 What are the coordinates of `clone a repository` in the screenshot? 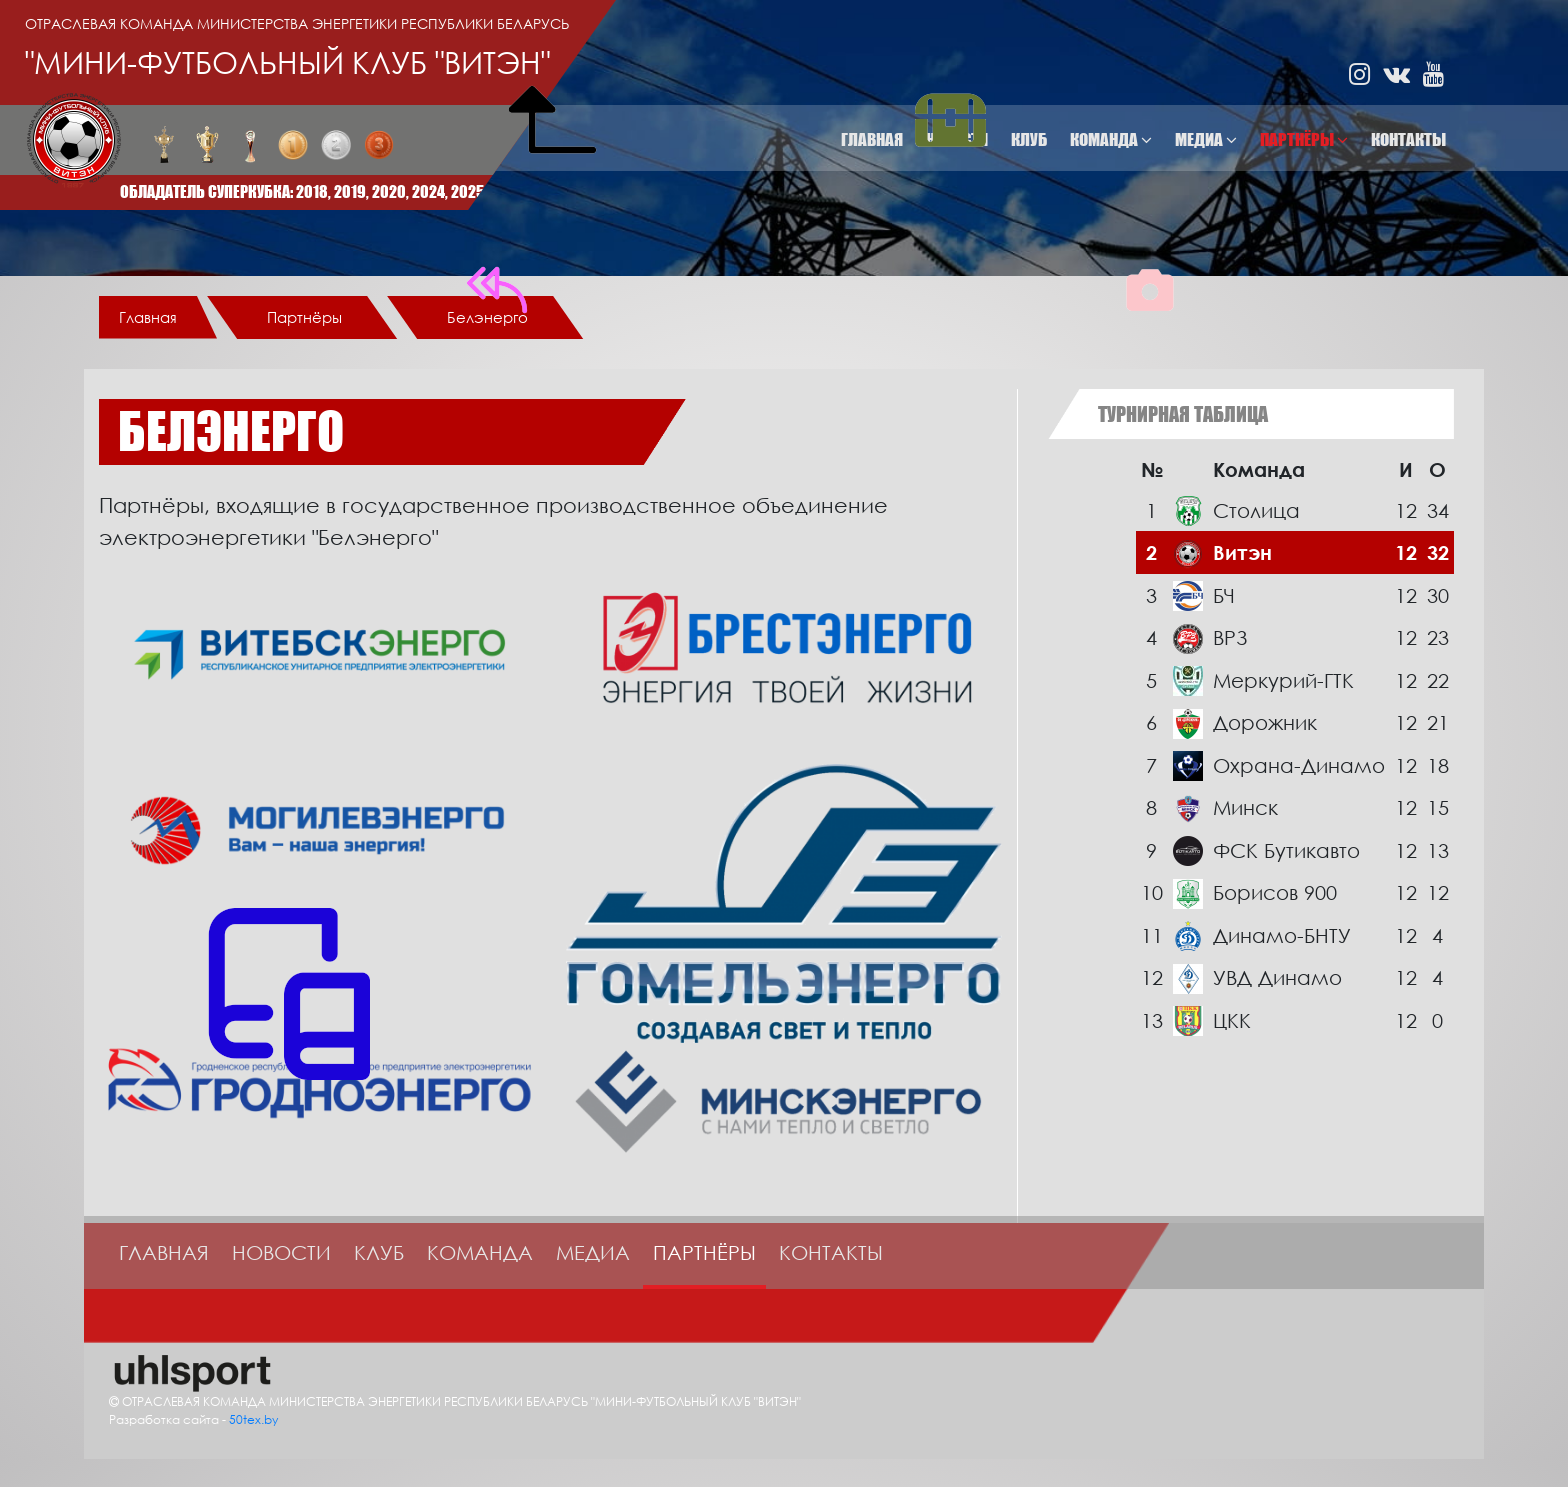 It's located at (284, 994).